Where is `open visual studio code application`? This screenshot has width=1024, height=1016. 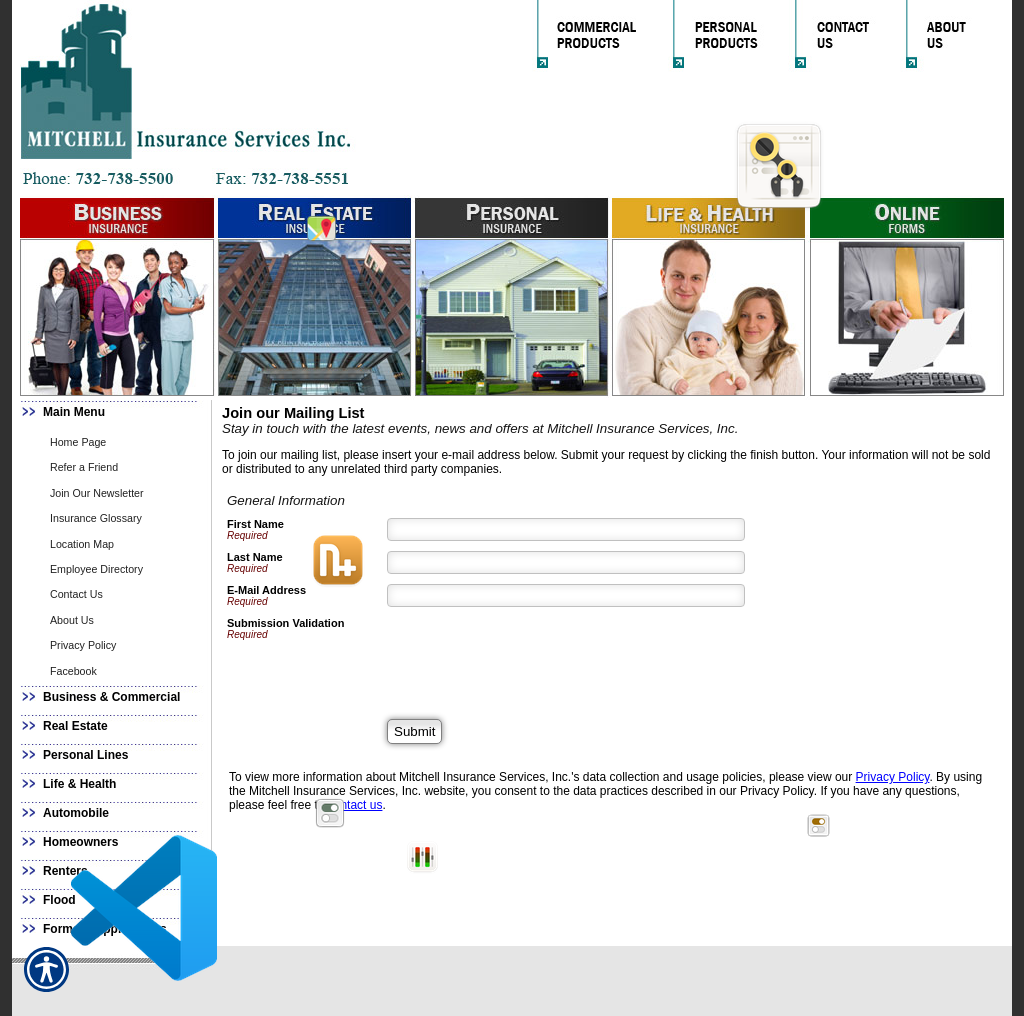 open visual studio code application is located at coordinates (144, 908).